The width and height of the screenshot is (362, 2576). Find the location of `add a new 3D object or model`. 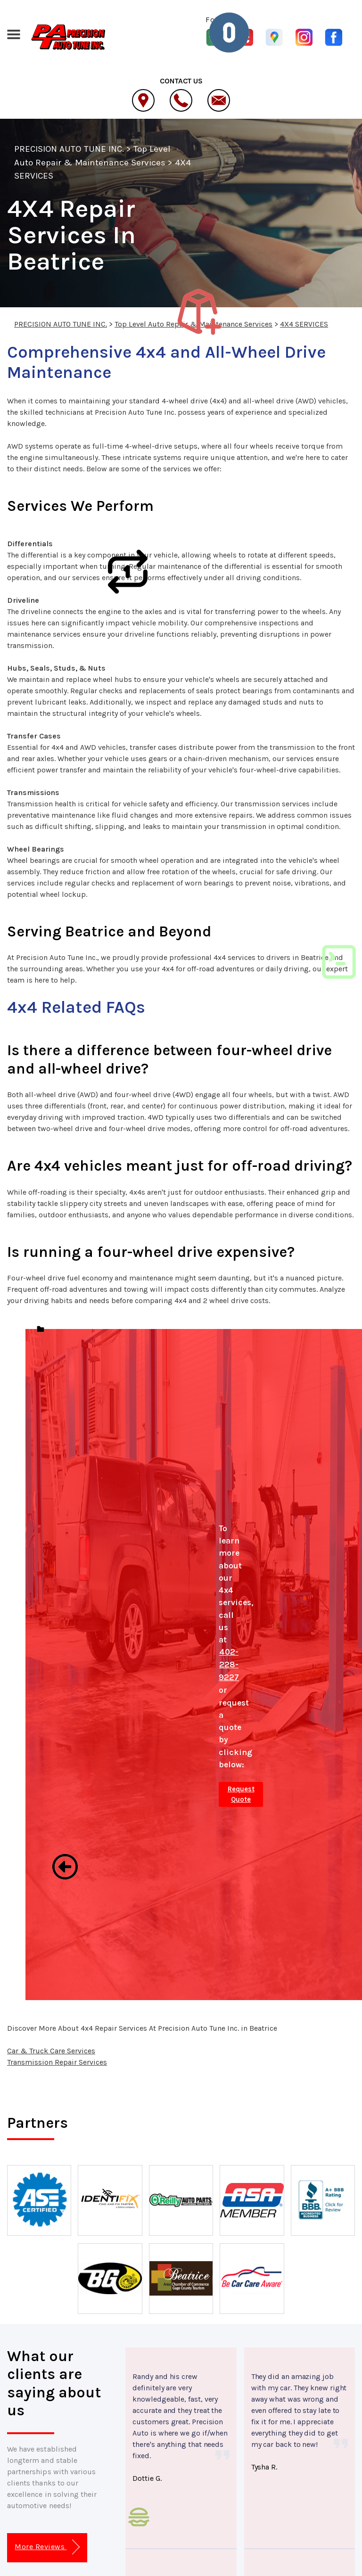

add a new 3D object or model is located at coordinates (198, 312).